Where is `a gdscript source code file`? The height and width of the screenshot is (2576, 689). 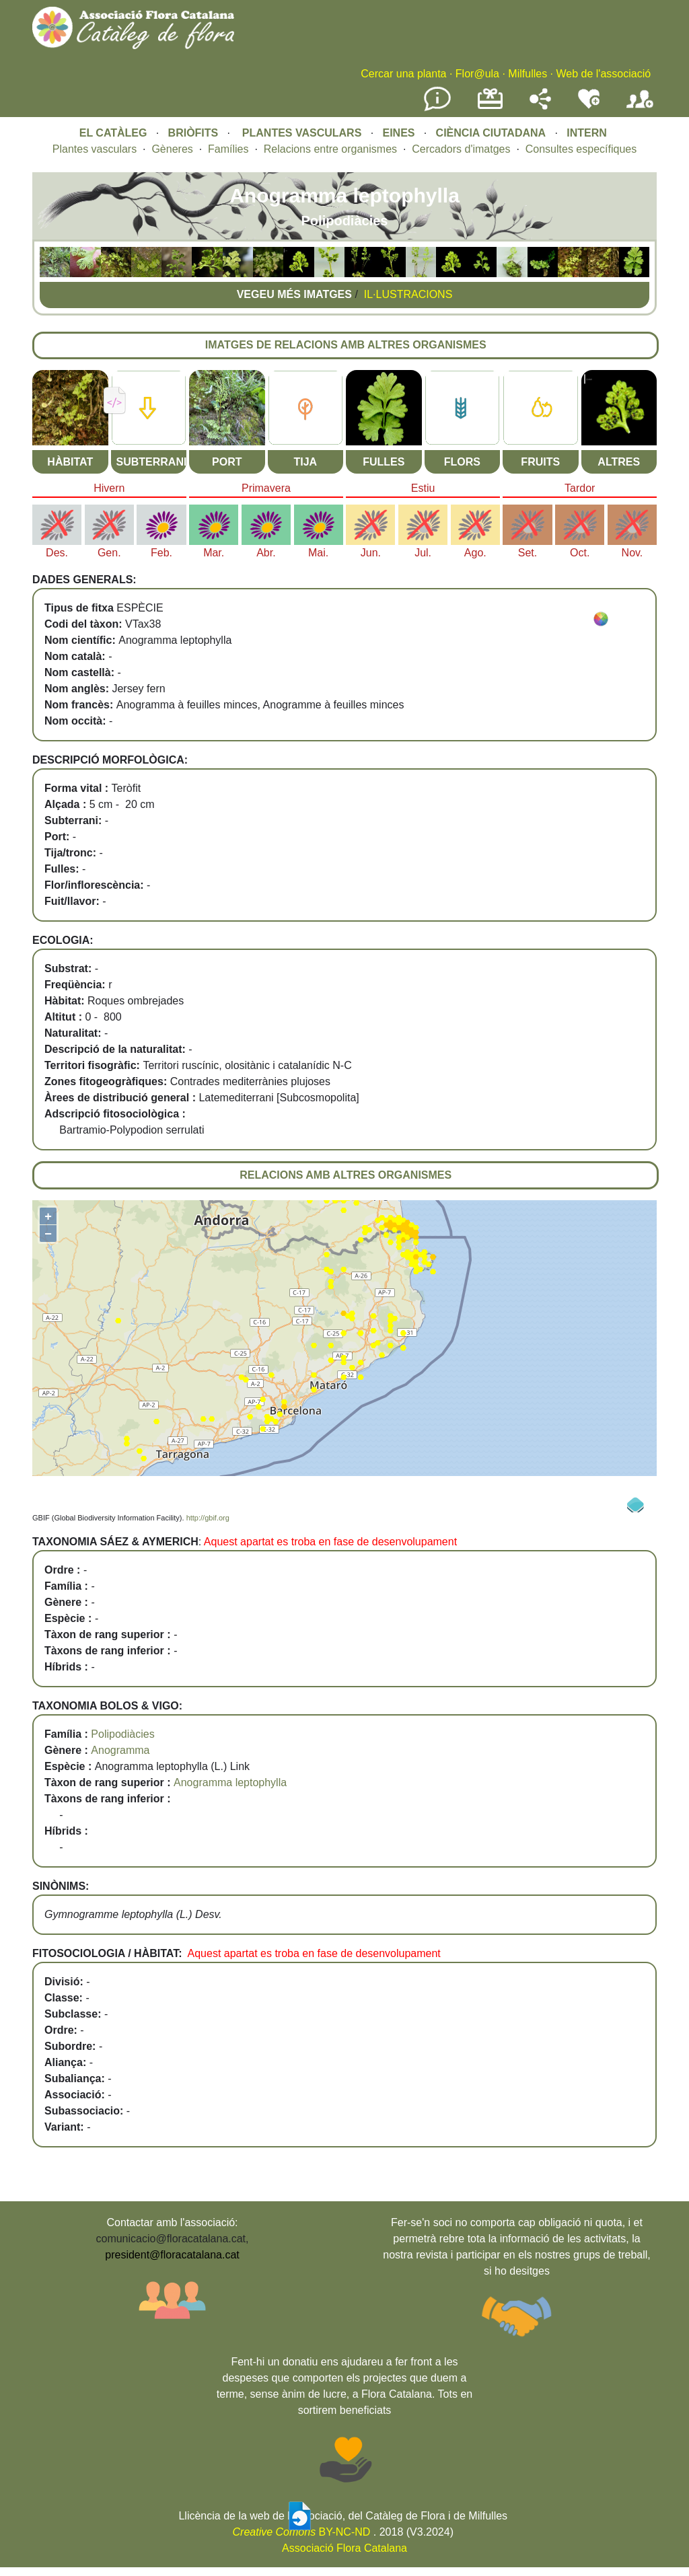 a gdscript source code file is located at coordinates (299, 2516).